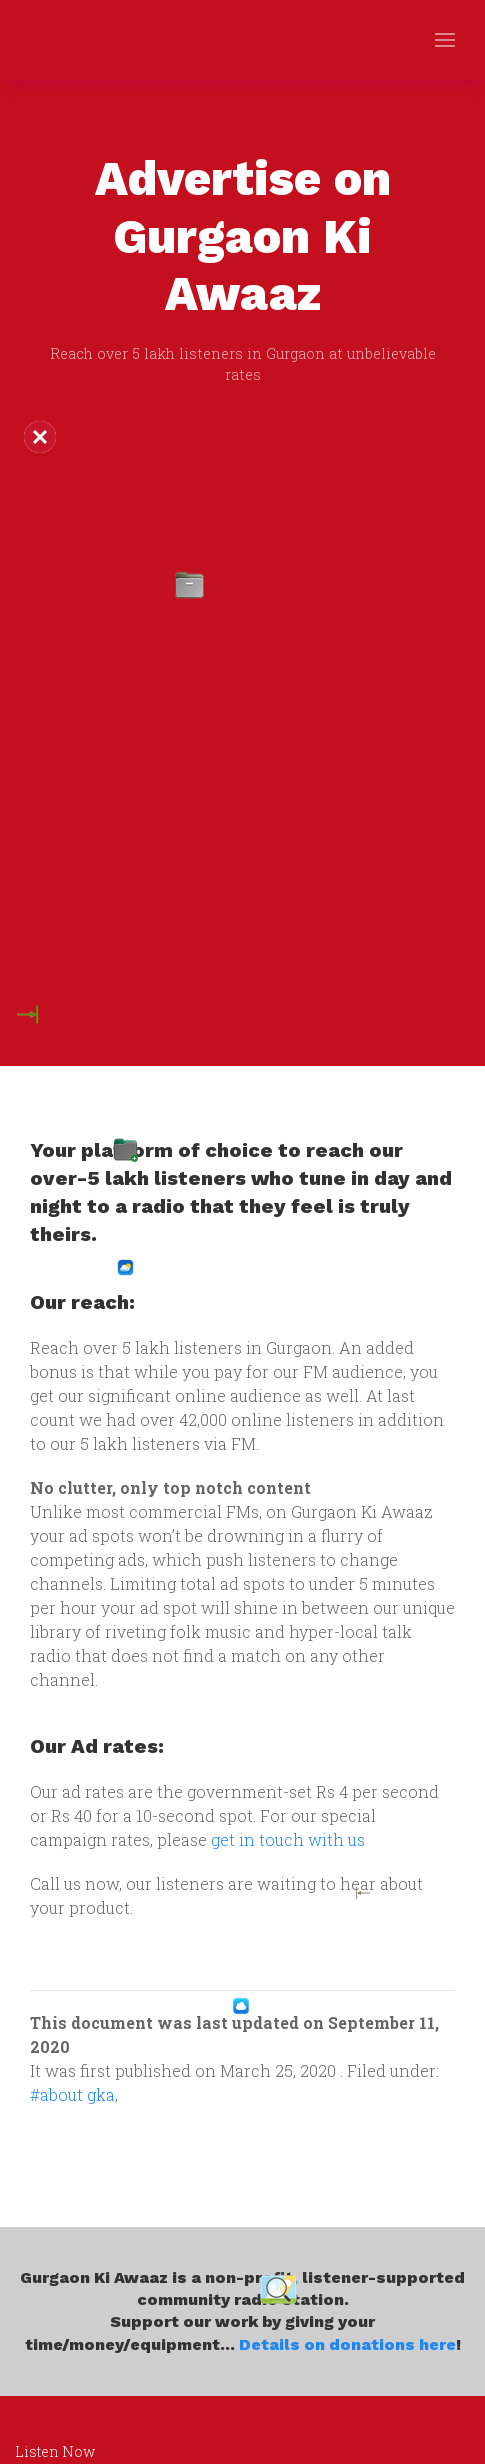 This screenshot has width=485, height=2464. I want to click on go to the first item in a list or sequence, so click(363, 1893).